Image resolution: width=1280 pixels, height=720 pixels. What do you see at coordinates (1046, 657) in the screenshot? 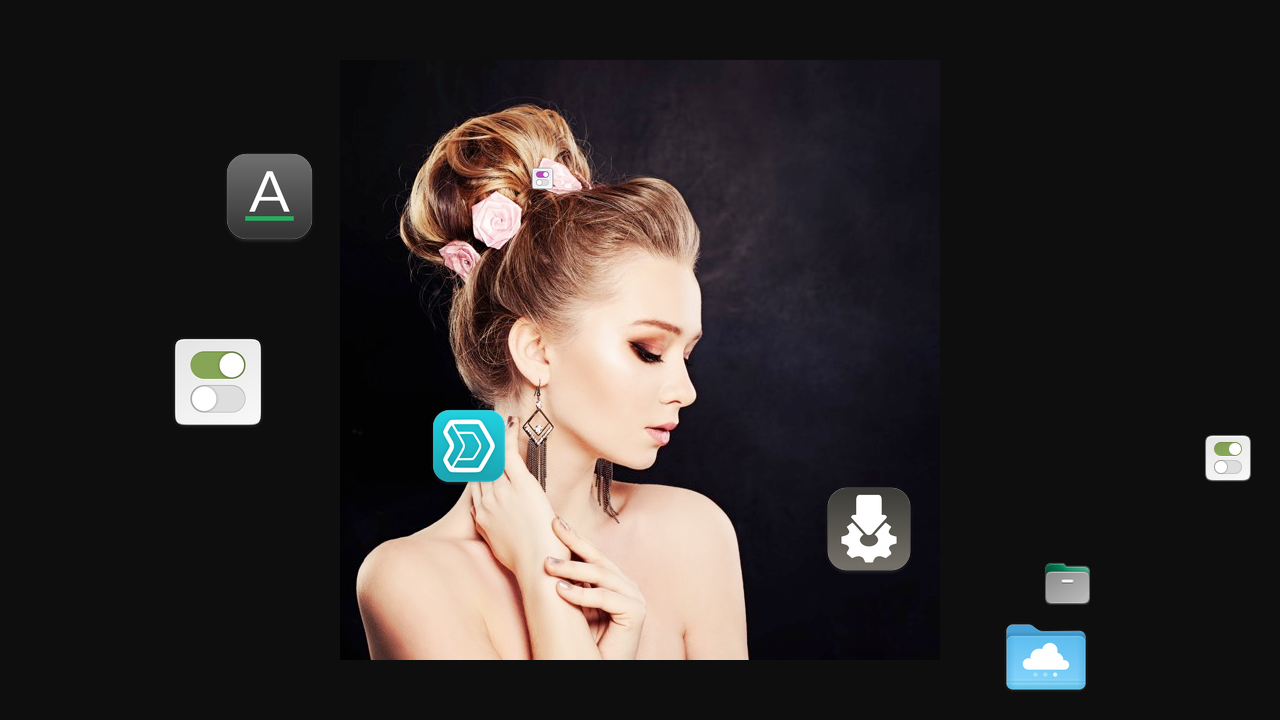
I see `access cloud storage or remote file connections` at bounding box center [1046, 657].